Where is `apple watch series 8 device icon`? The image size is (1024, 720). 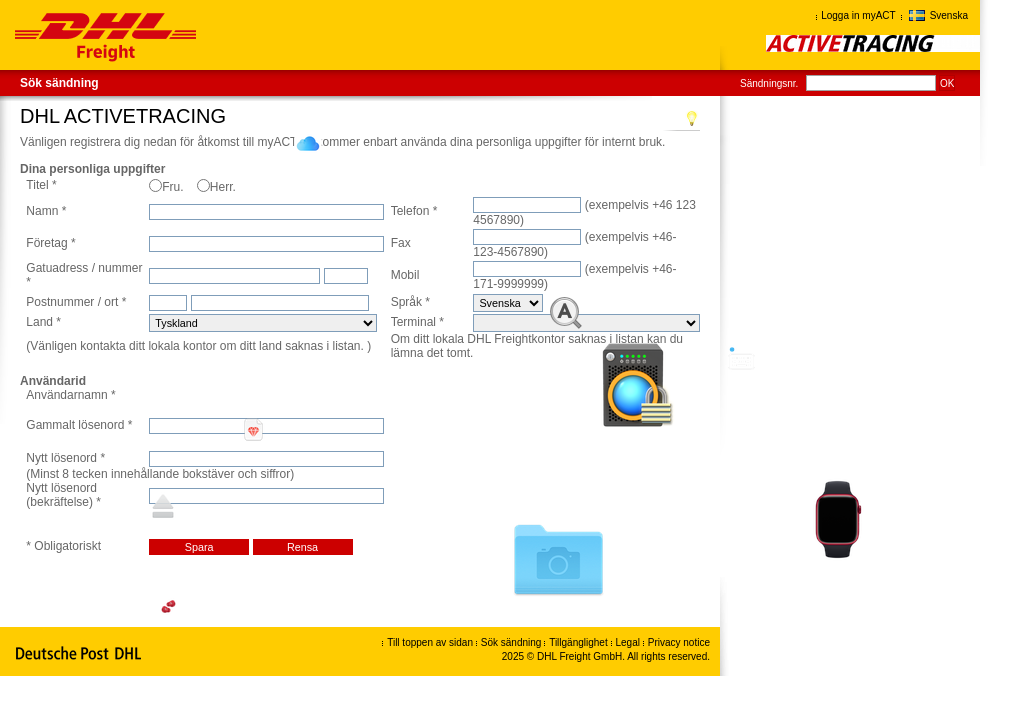
apple watch series 8 device icon is located at coordinates (837, 519).